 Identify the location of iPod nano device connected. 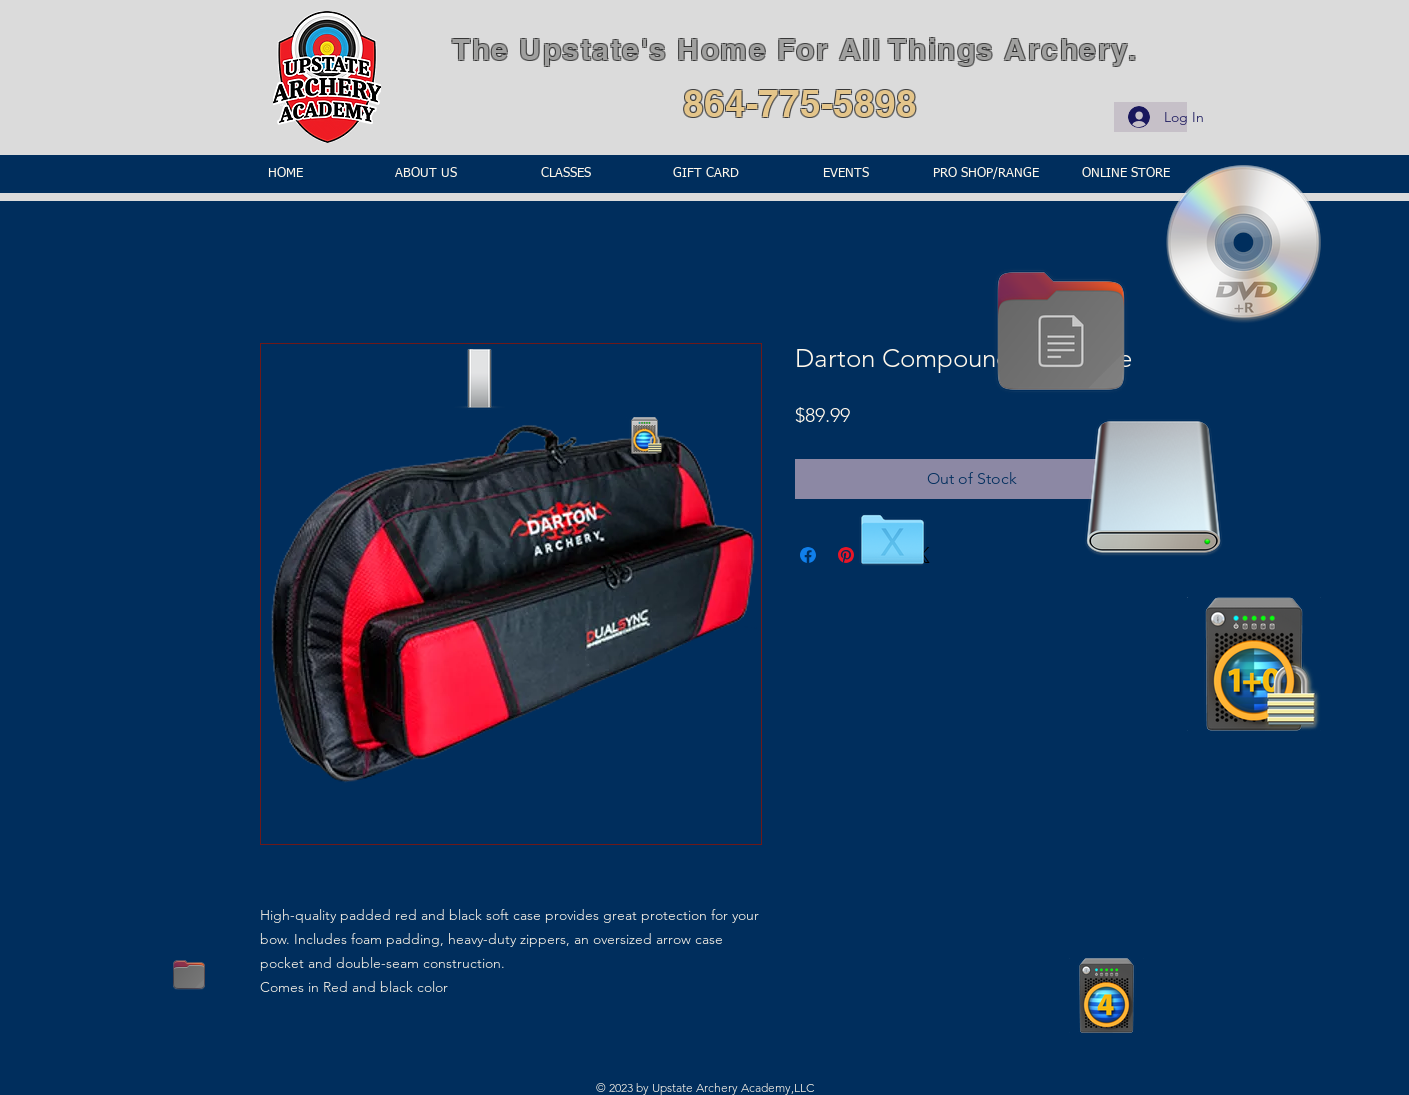
(479, 379).